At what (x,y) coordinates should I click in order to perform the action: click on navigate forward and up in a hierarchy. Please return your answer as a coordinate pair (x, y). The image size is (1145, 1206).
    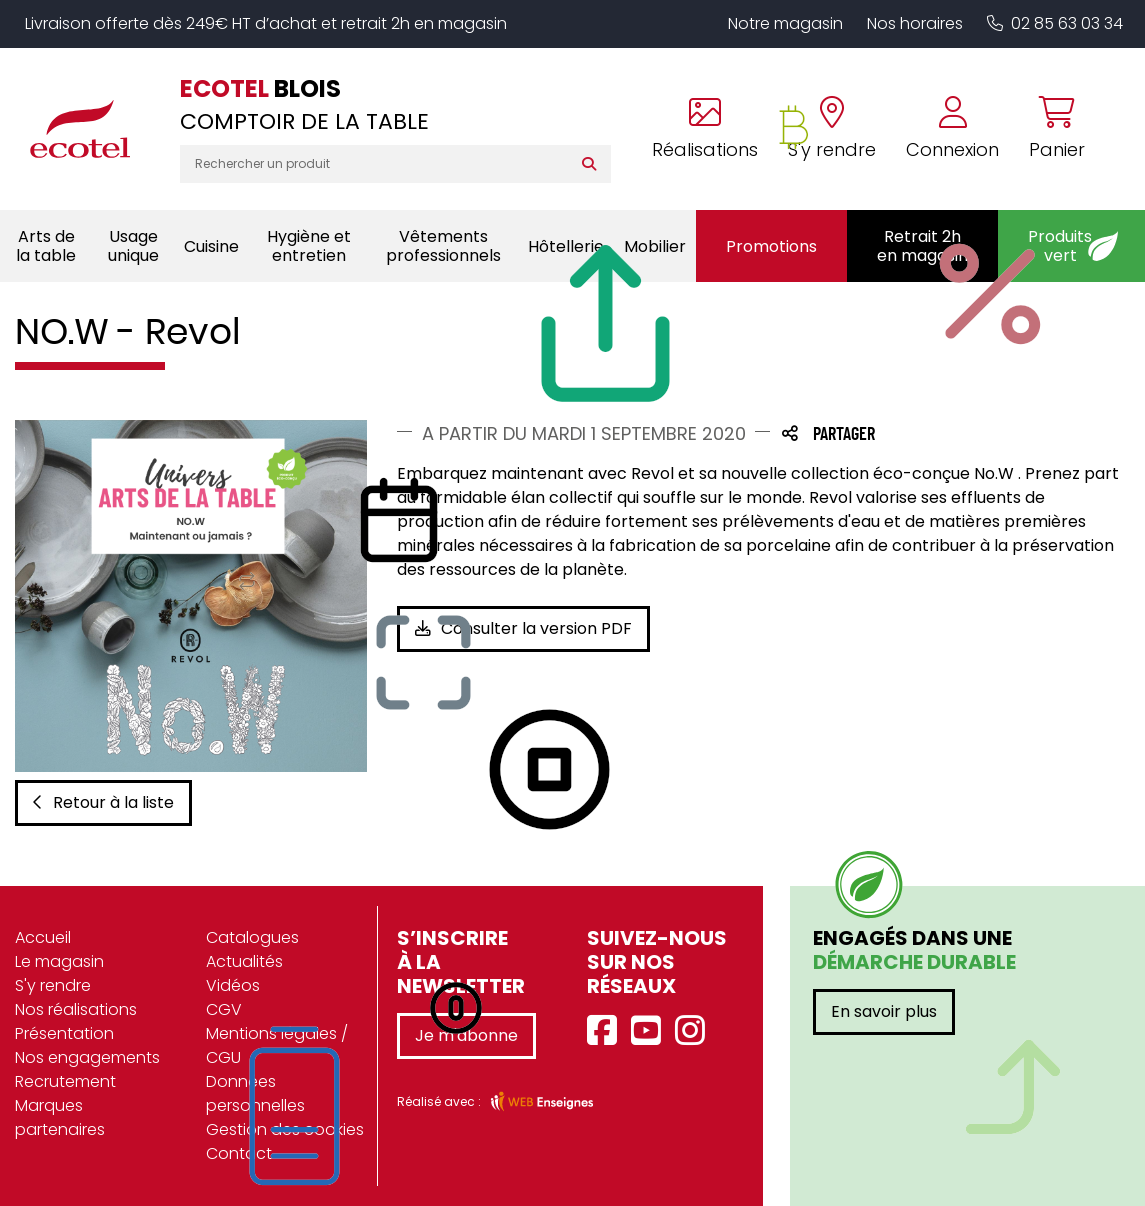
    Looking at the image, I should click on (1013, 1087).